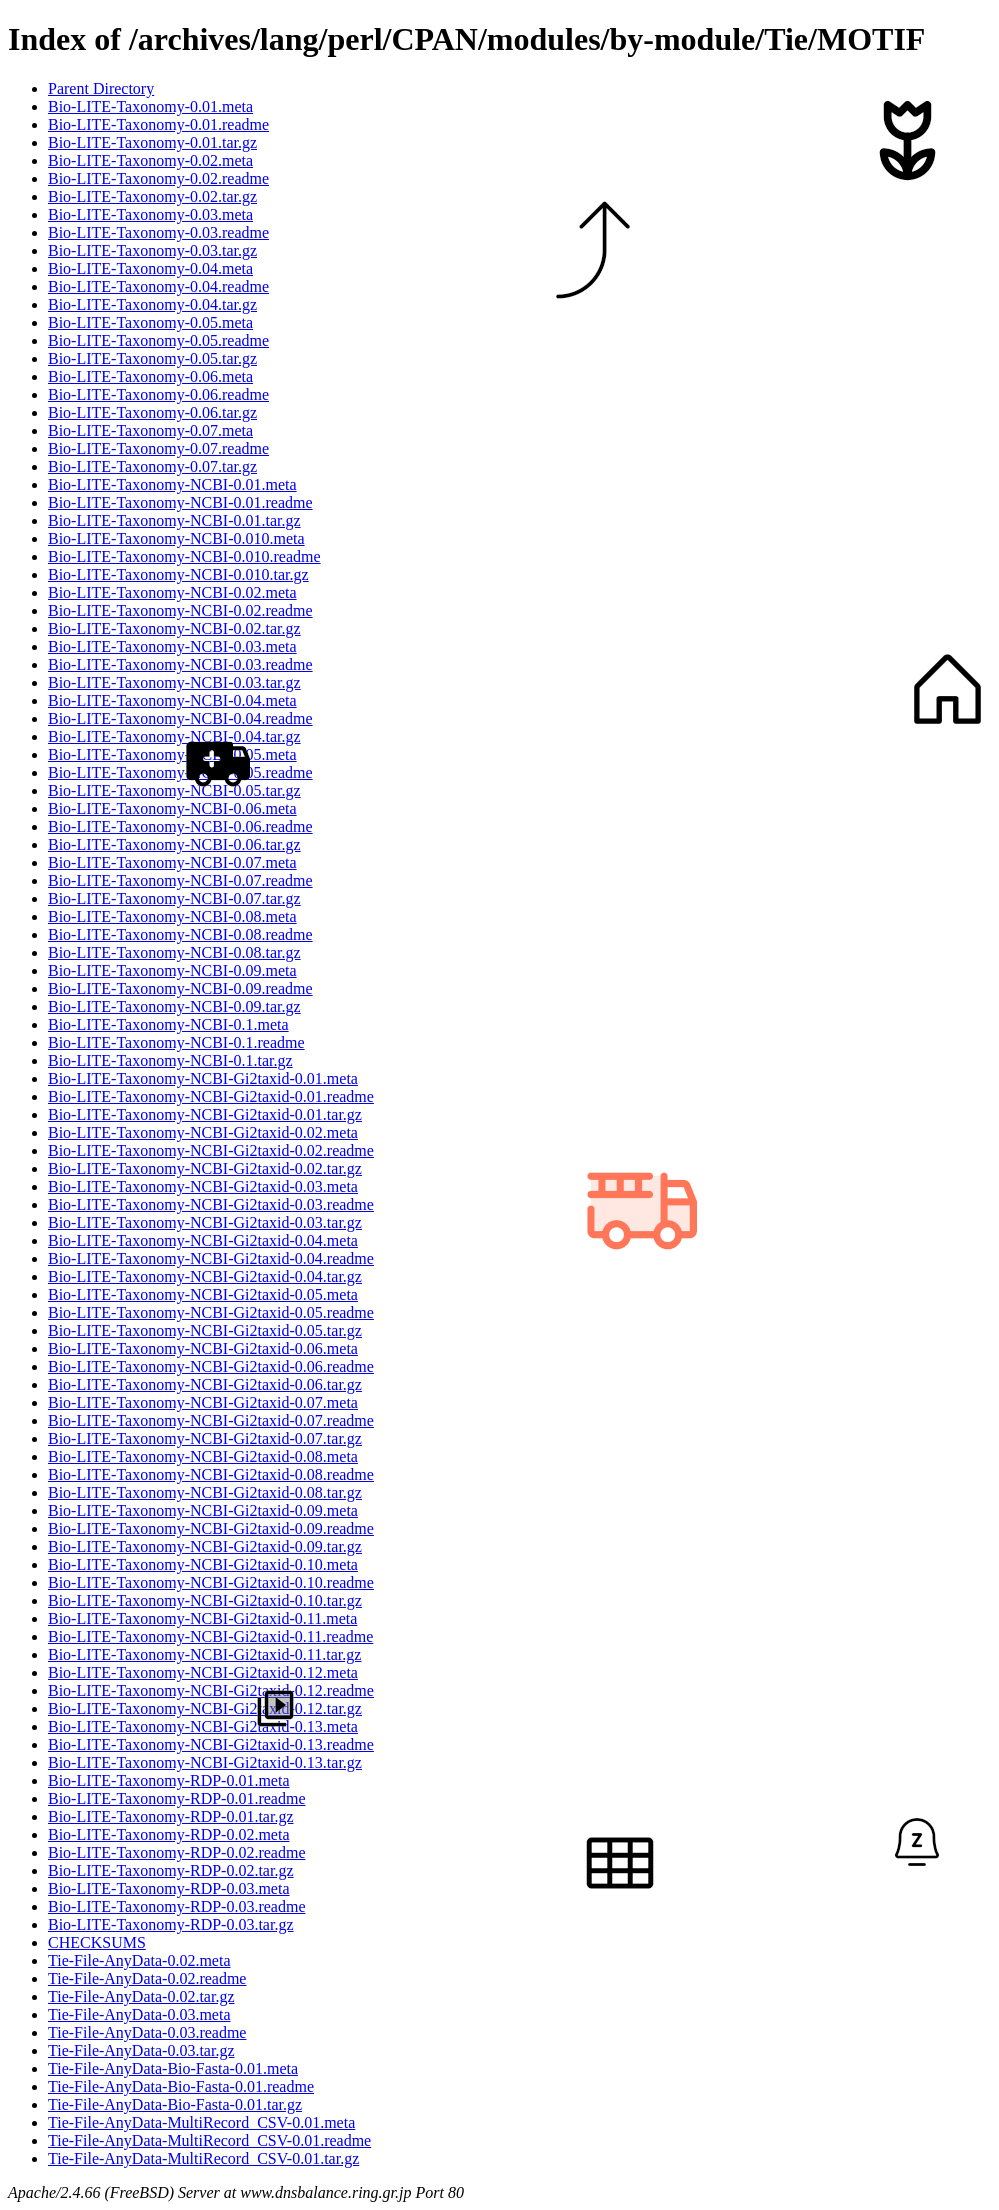  I want to click on enable macro or close-up photography mode, so click(907, 140).